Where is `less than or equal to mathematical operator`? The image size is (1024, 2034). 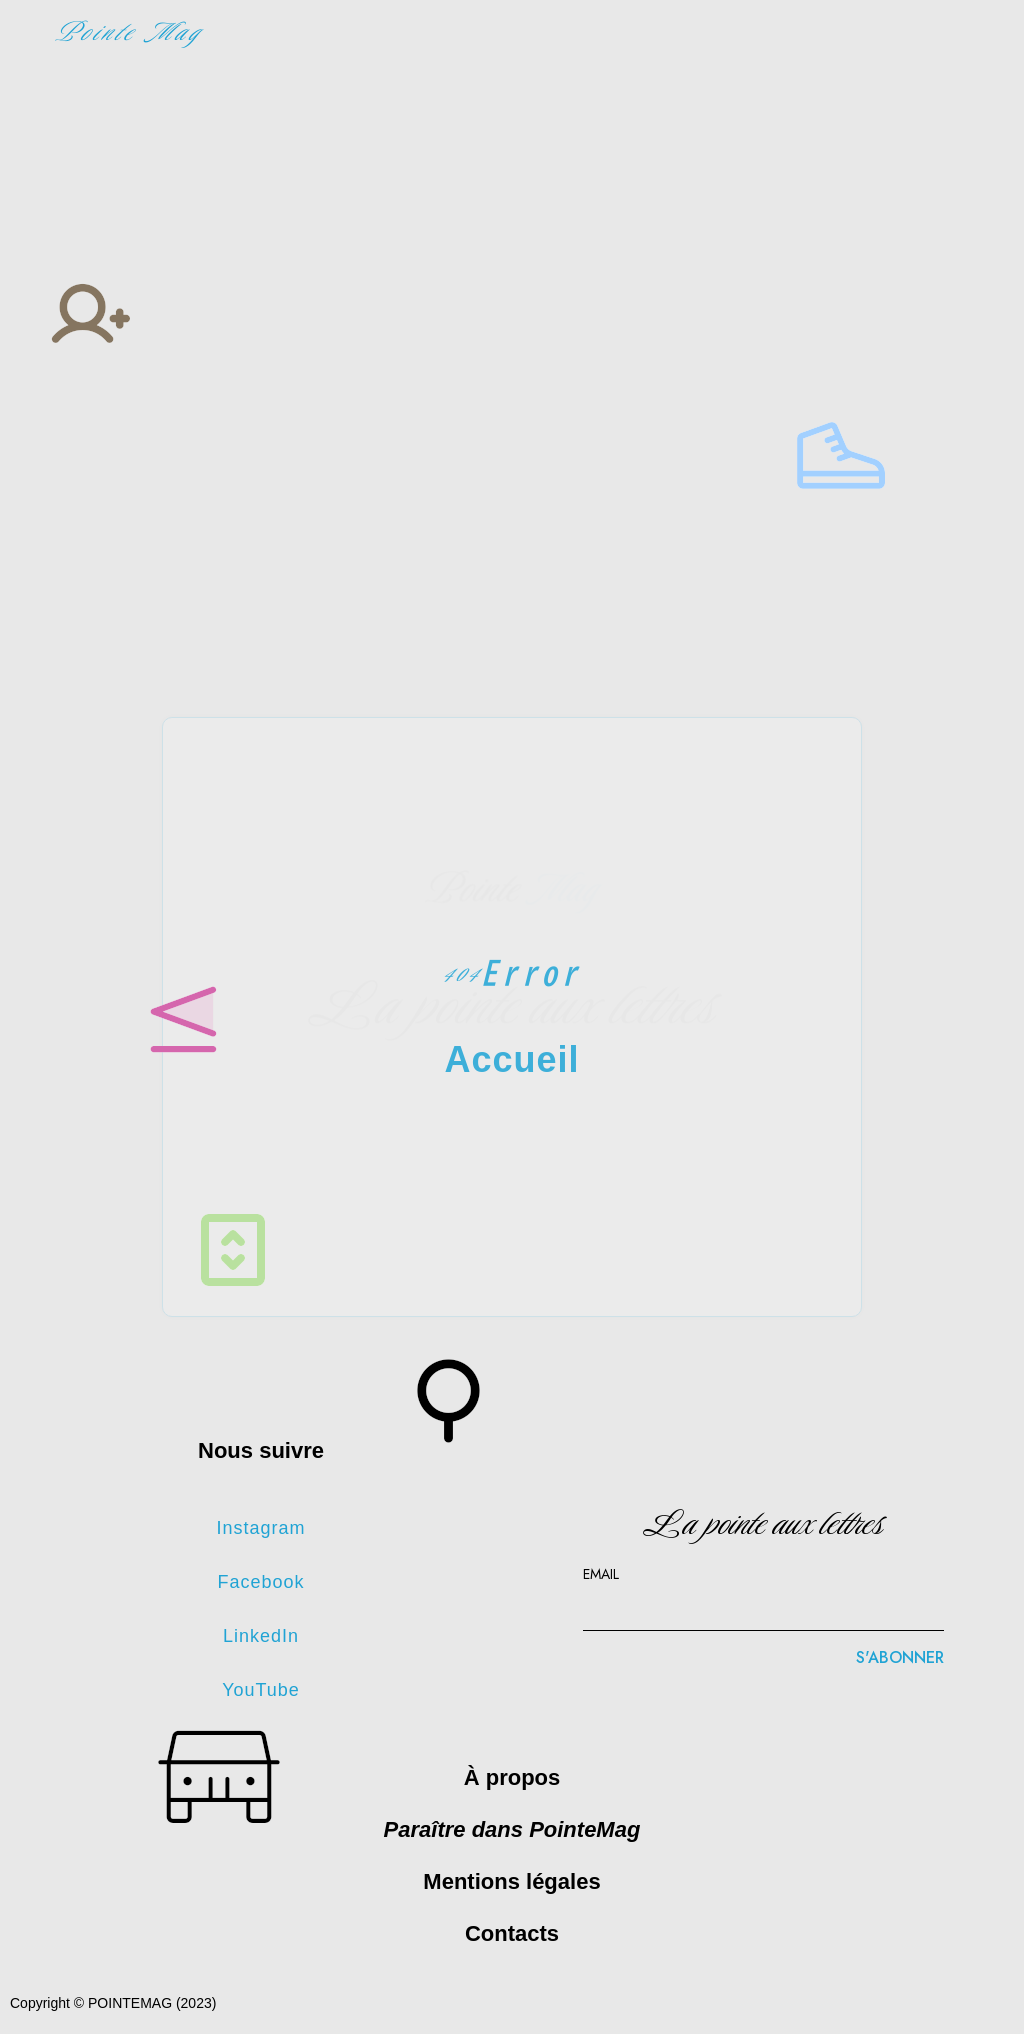
less than or equal to mathematical operator is located at coordinates (185, 1021).